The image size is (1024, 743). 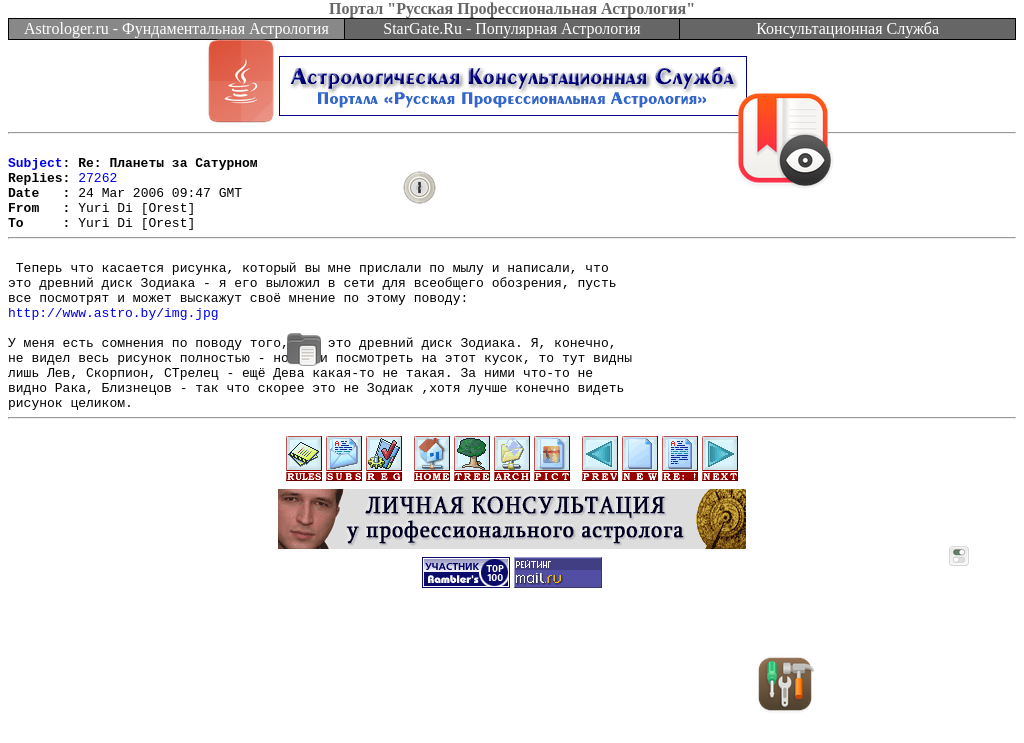 What do you see at coordinates (419, 187) in the screenshot?
I see `open the passwords app` at bounding box center [419, 187].